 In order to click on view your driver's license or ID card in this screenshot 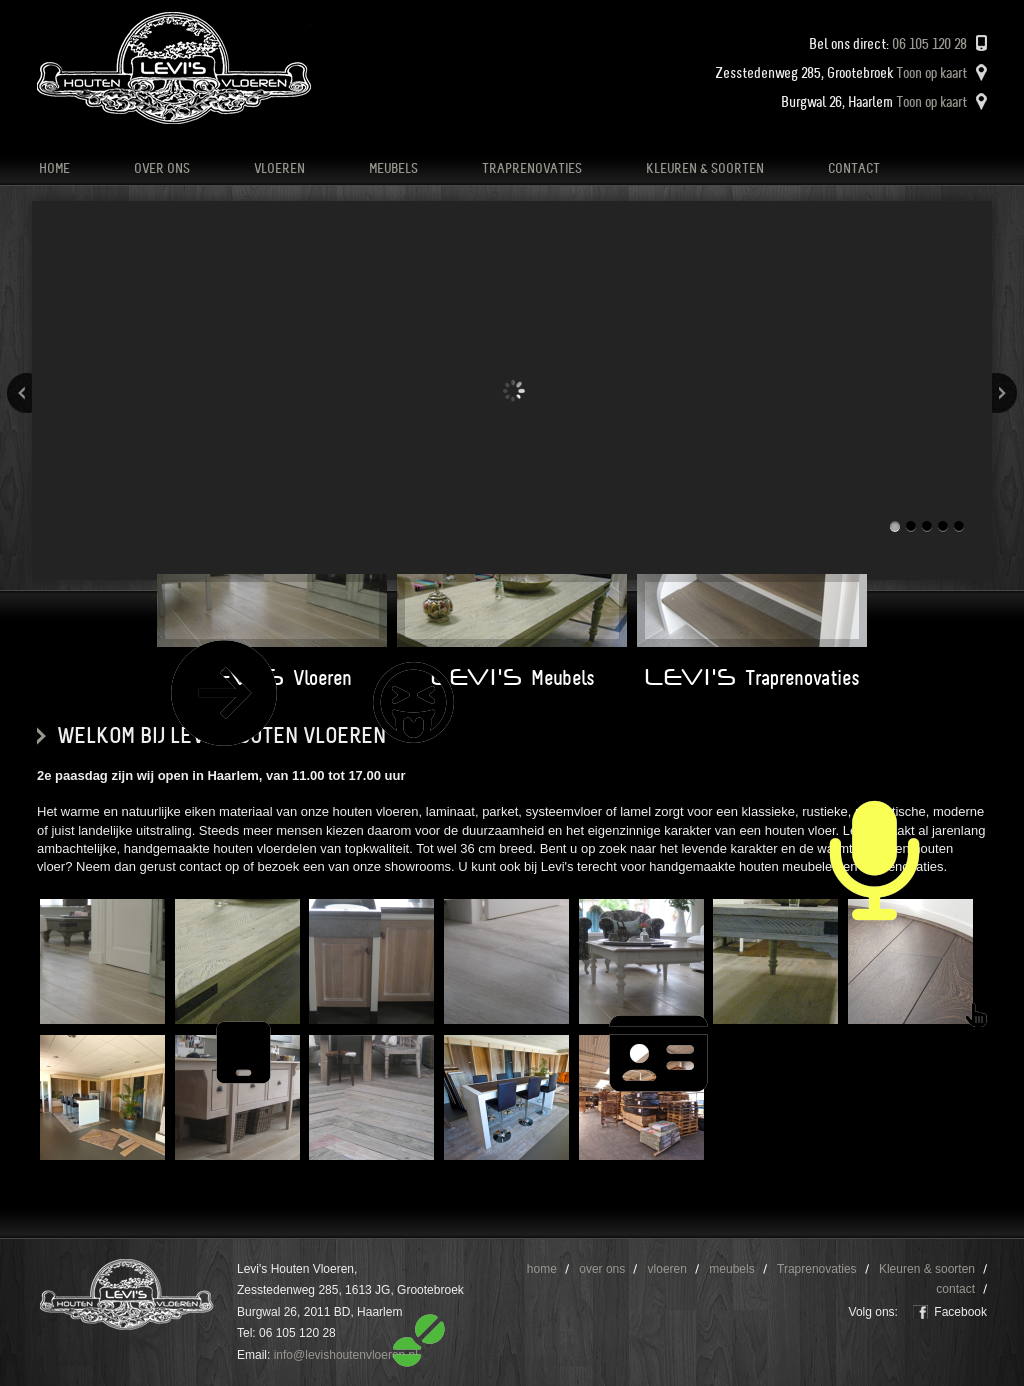, I will do `click(658, 1053)`.